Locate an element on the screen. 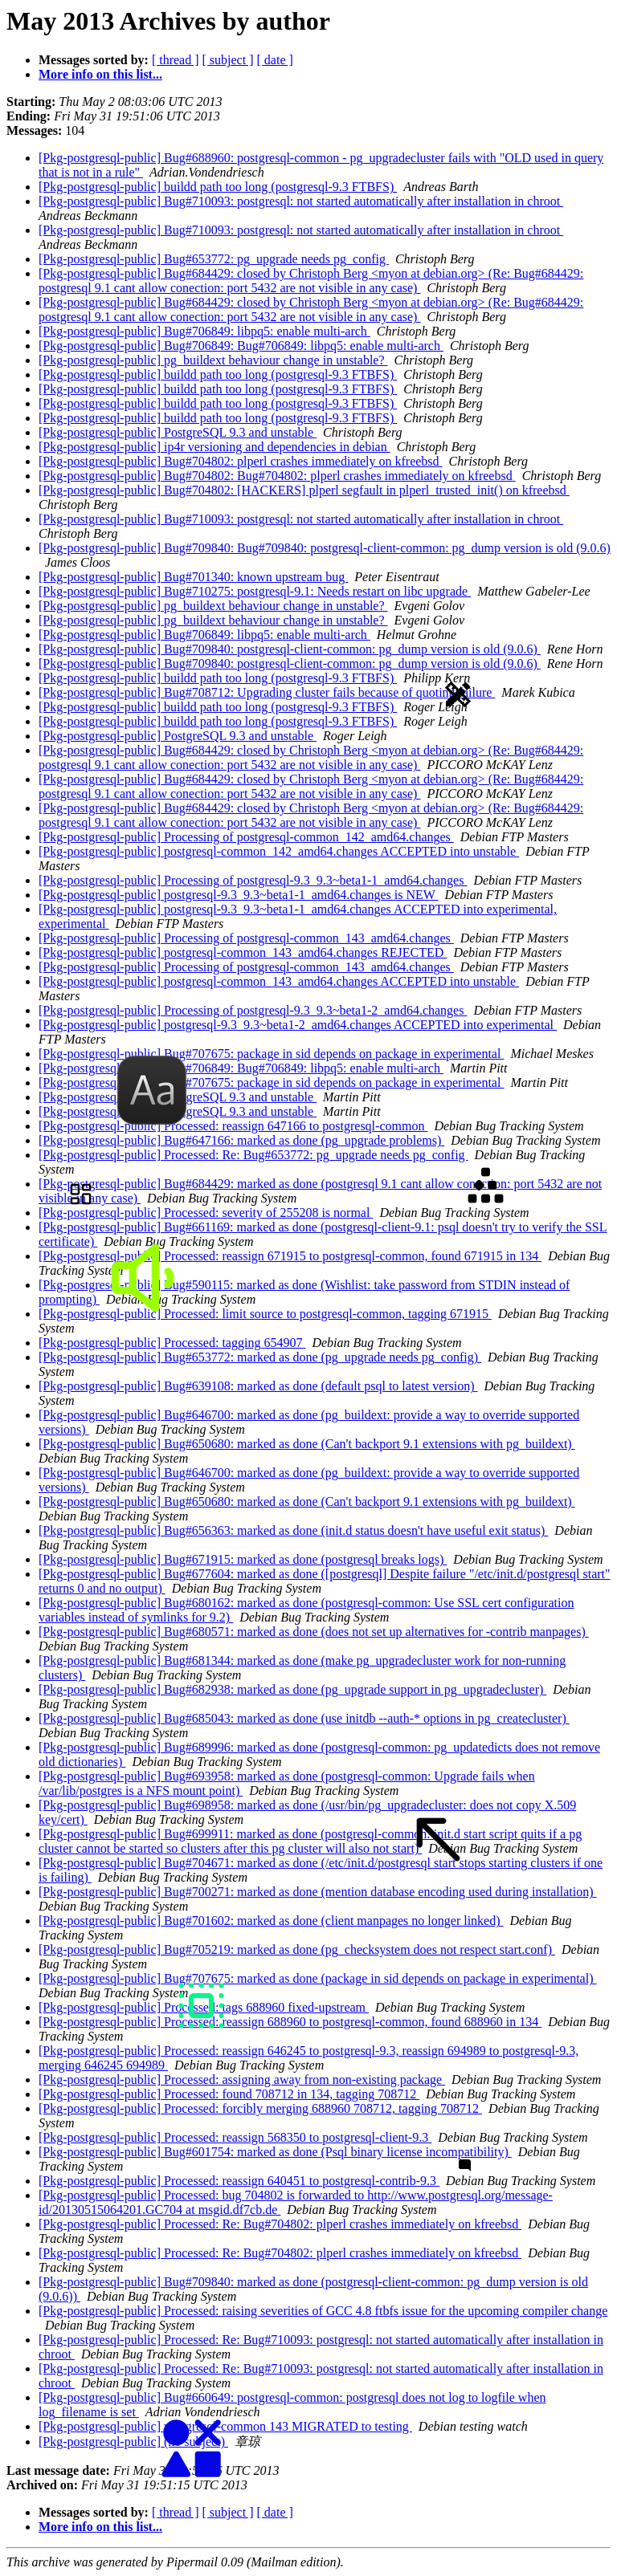 Image resolution: width=617 pixels, height=2576 pixels. select all items in the current view is located at coordinates (201, 2005).